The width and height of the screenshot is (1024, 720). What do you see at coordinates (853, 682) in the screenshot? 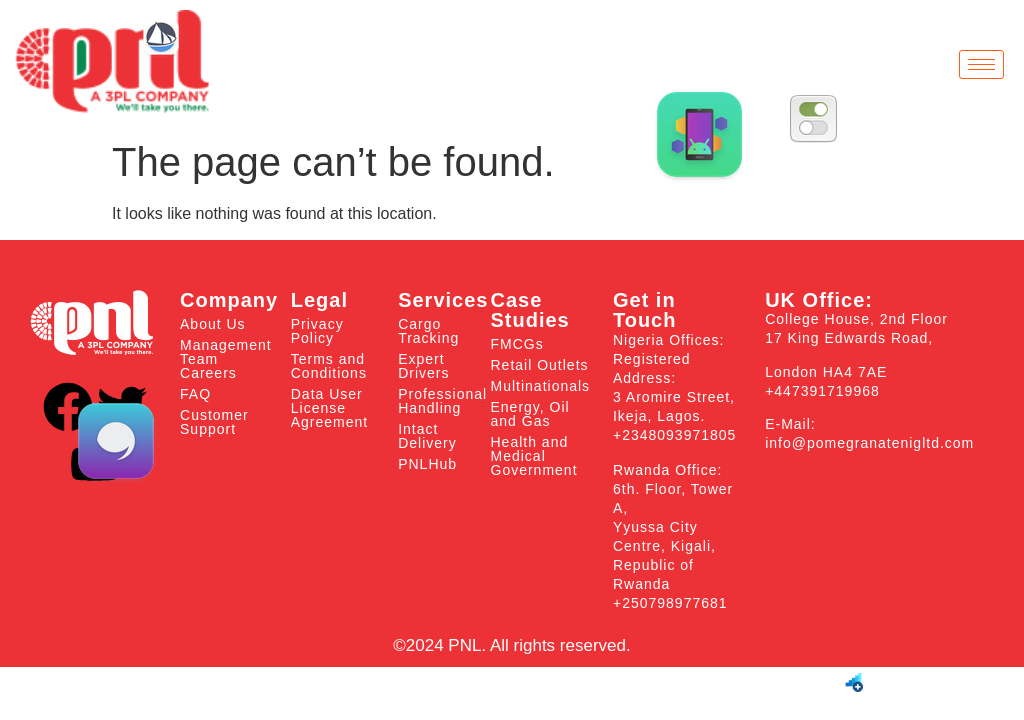
I see `open the plans app` at bounding box center [853, 682].